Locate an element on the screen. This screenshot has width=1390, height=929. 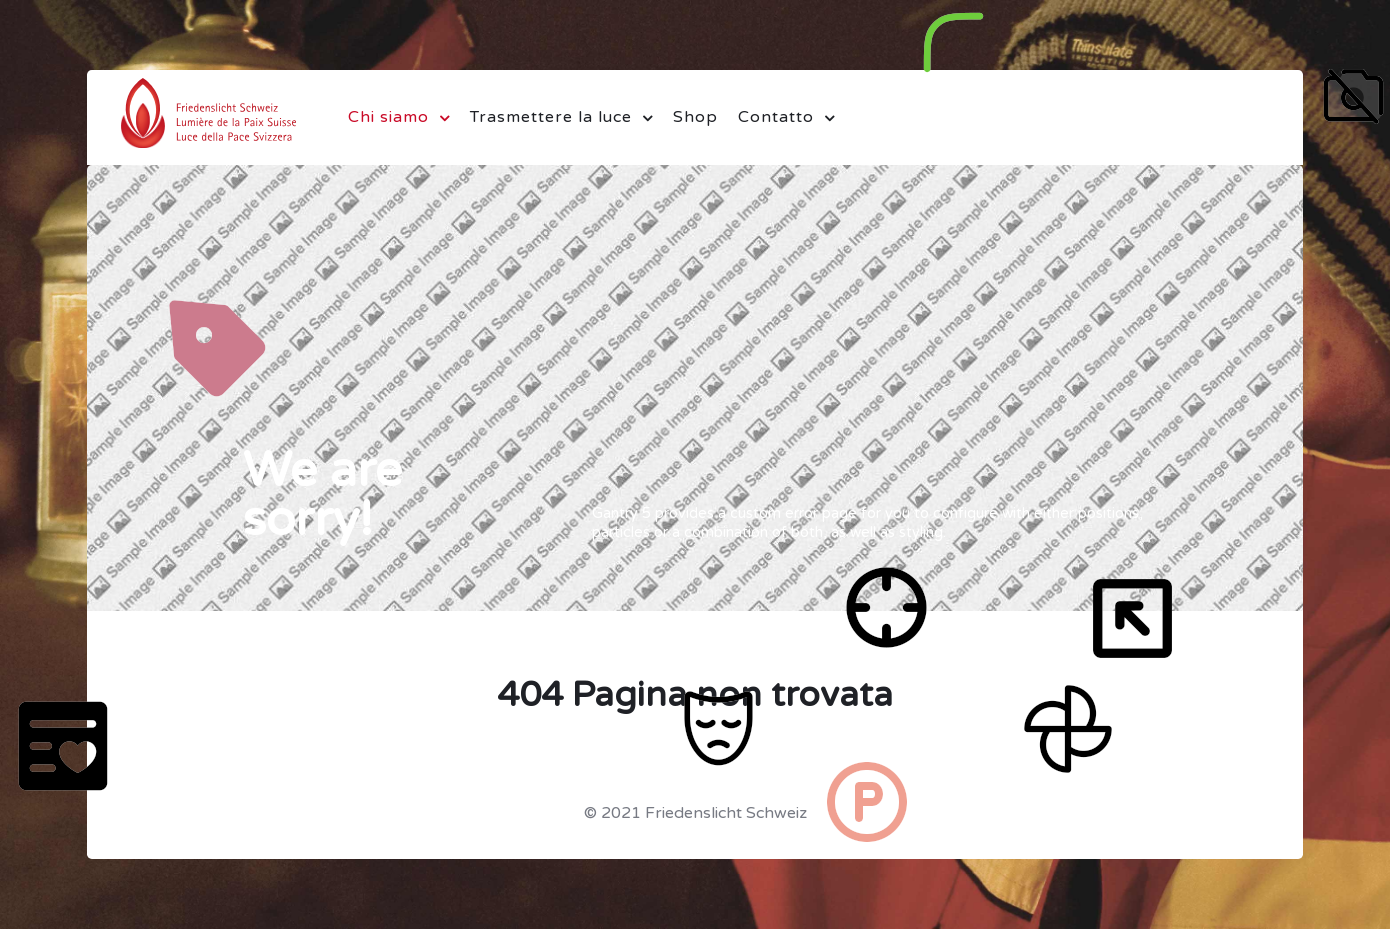
center map on current location is located at coordinates (886, 607).